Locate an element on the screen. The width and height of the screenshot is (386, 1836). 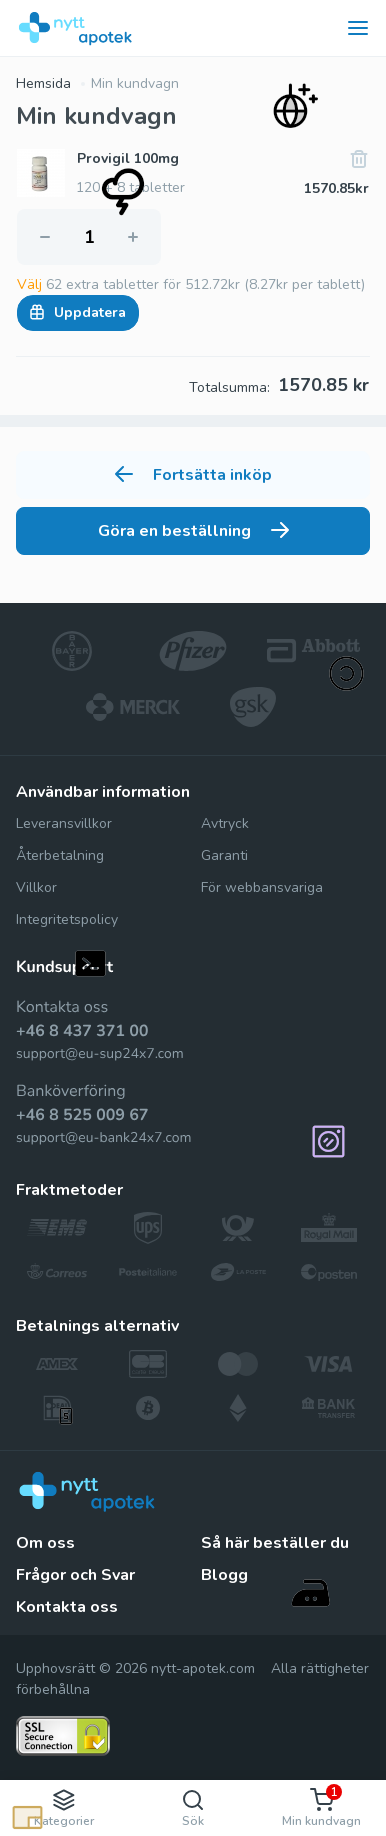
enable picture-in-picture mode is located at coordinates (27, 1817).